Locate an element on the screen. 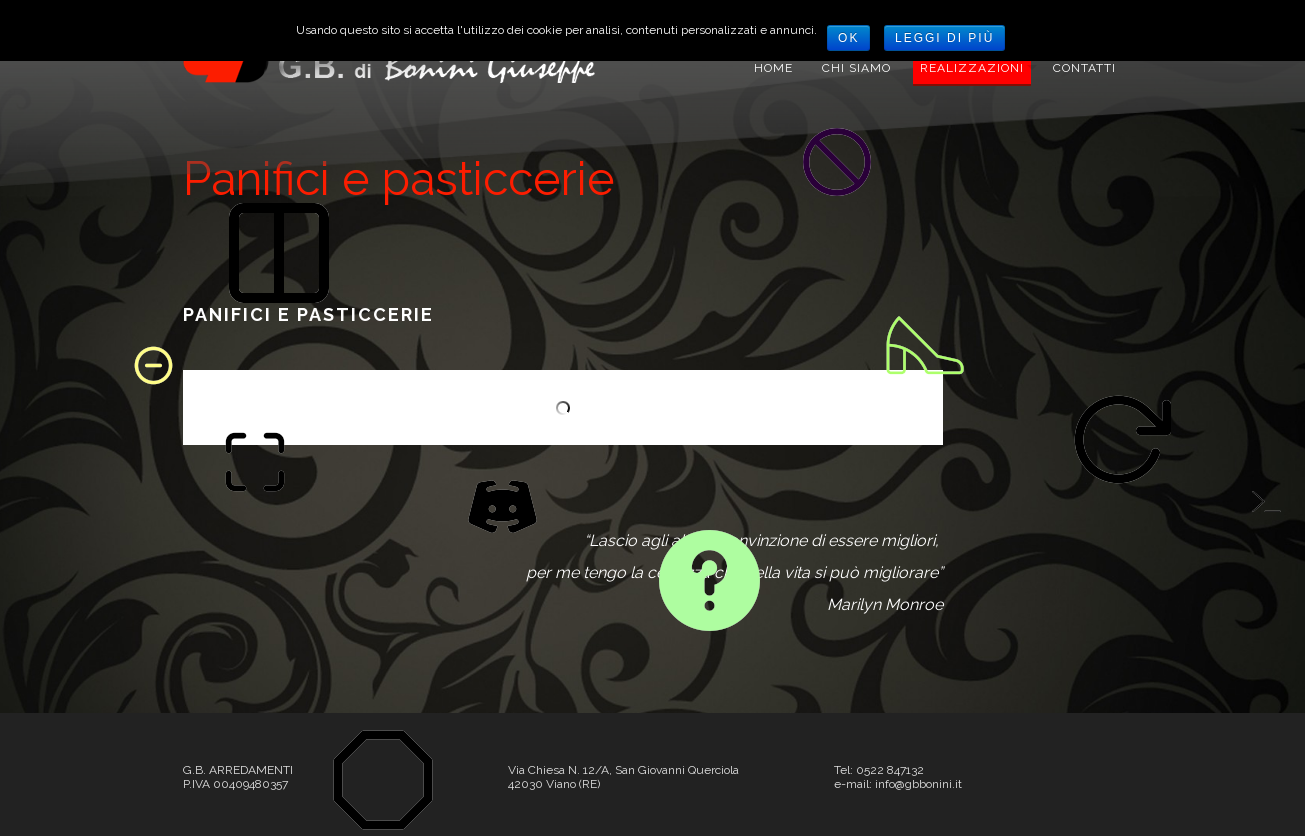 Image resolution: width=1305 pixels, height=836 pixels. open Discord app is located at coordinates (502, 505).